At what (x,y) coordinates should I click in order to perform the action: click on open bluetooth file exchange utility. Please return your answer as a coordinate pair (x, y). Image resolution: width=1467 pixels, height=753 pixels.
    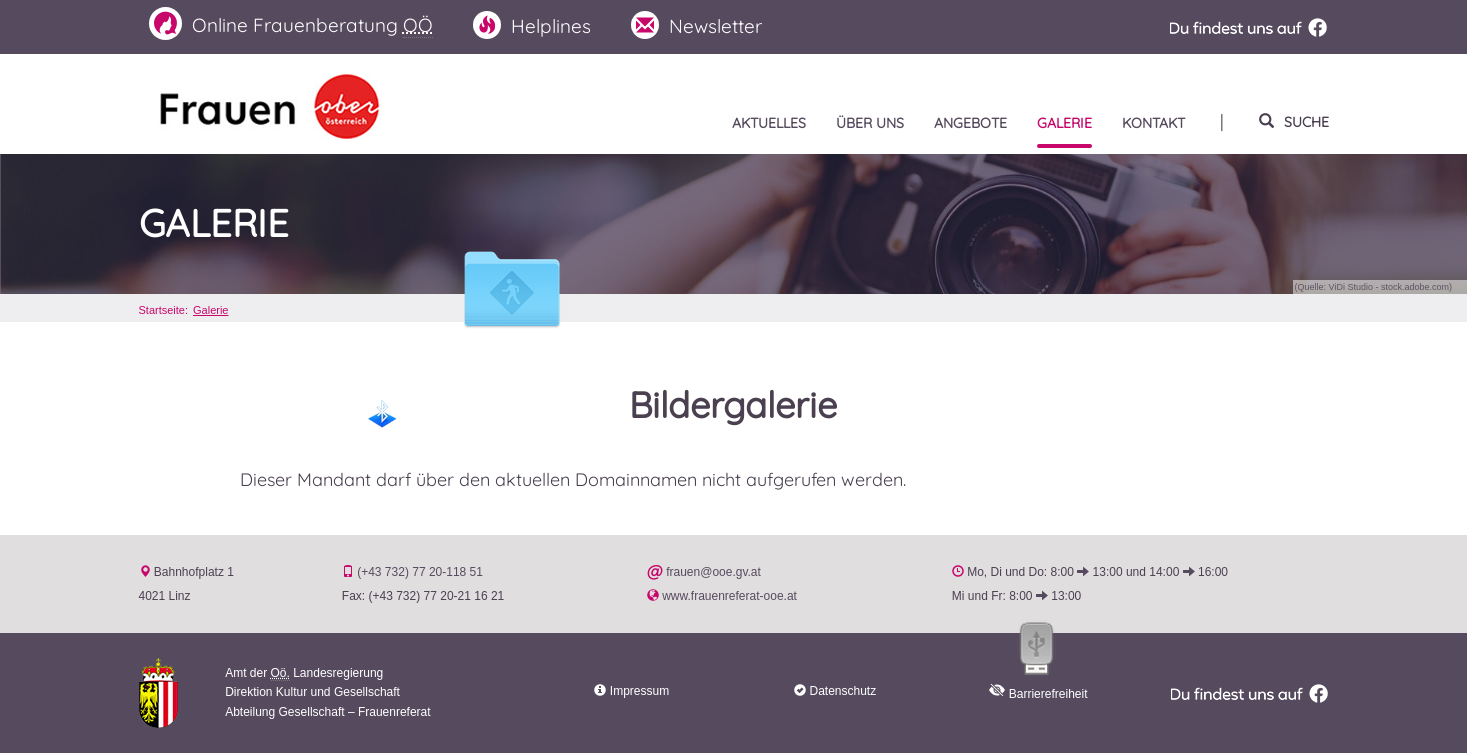
    Looking at the image, I should click on (382, 414).